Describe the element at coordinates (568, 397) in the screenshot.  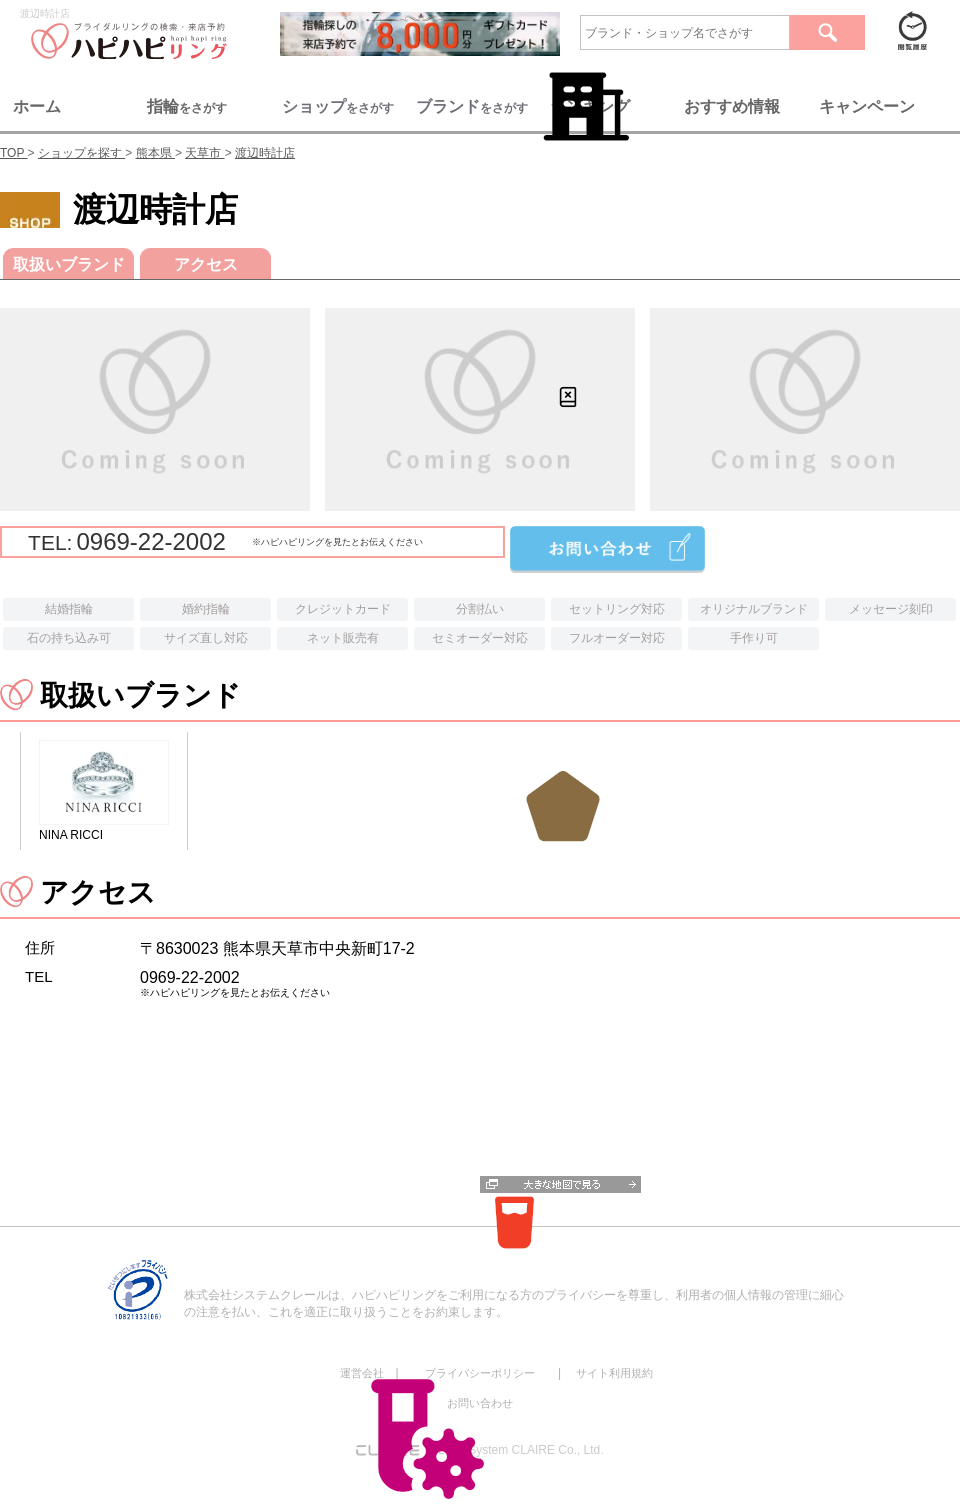
I see `remove a book from your library` at that location.